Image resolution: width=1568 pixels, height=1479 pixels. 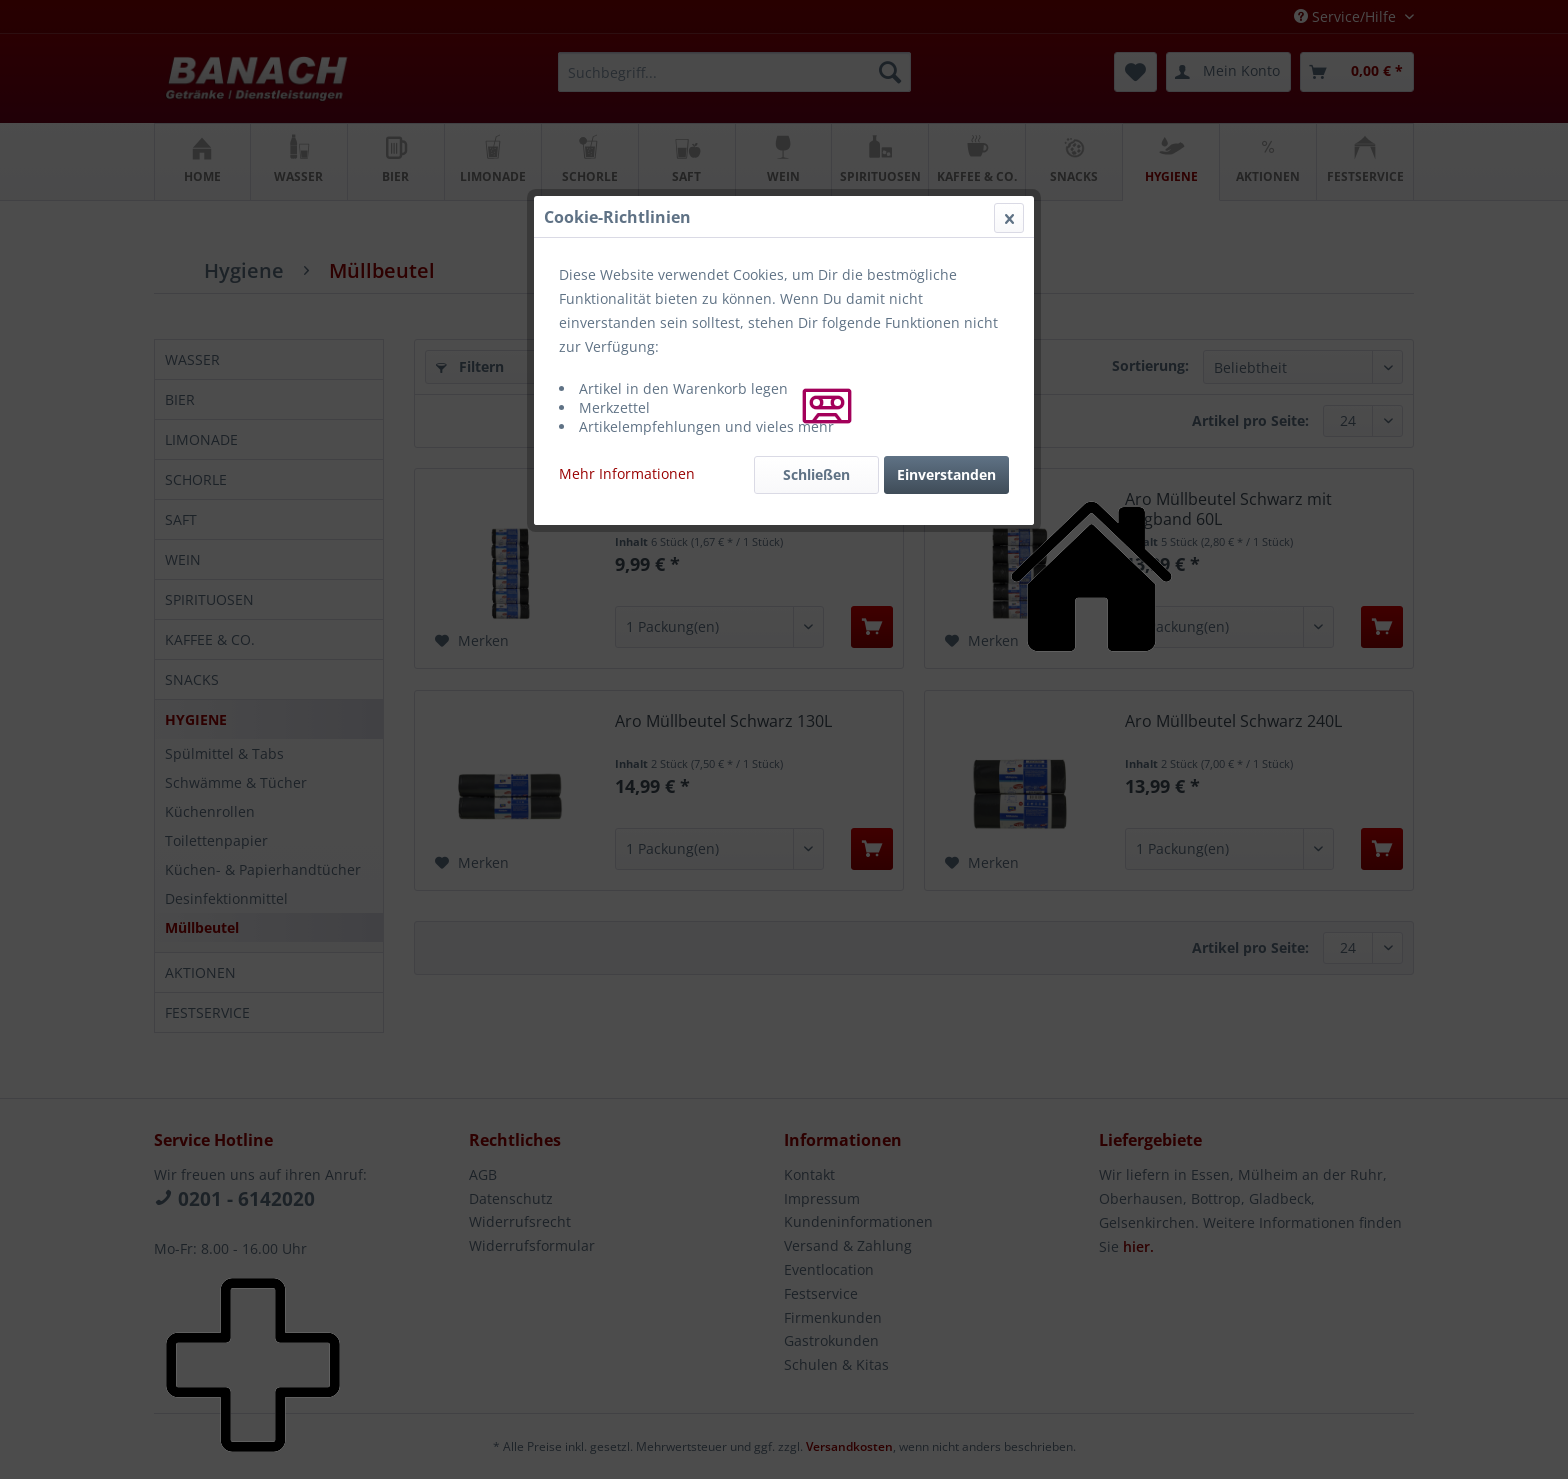 What do you see at coordinates (1091, 576) in the screenshot?
I see `navigate to the home screen` at bounding box center [1091, 576].